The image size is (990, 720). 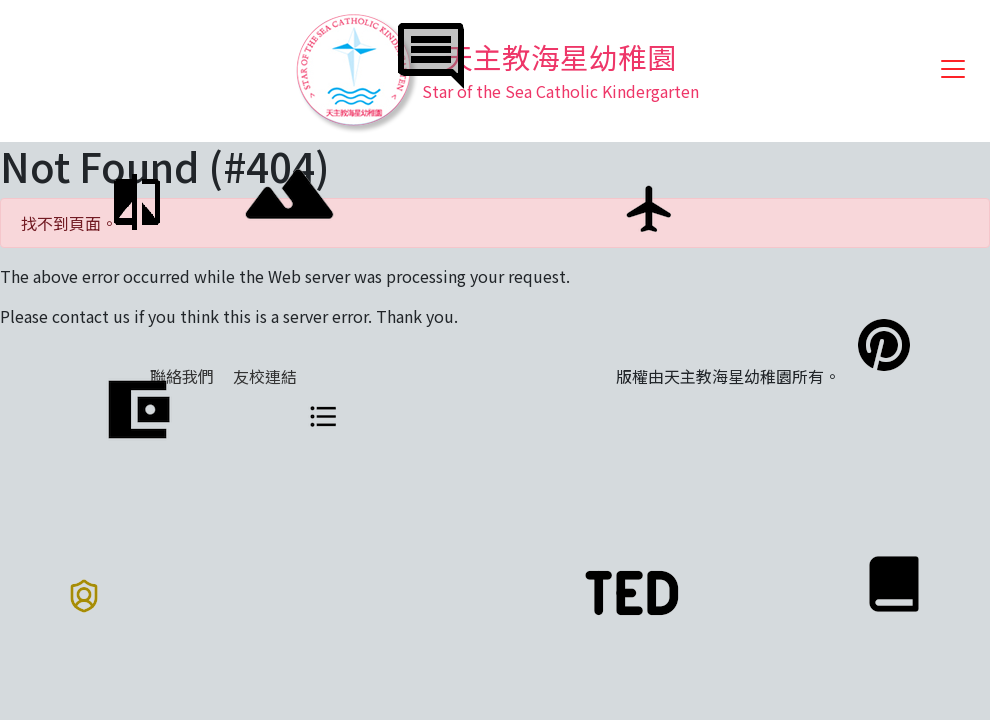 I want to click on open the TED app or website, so click(x=634, y=593).